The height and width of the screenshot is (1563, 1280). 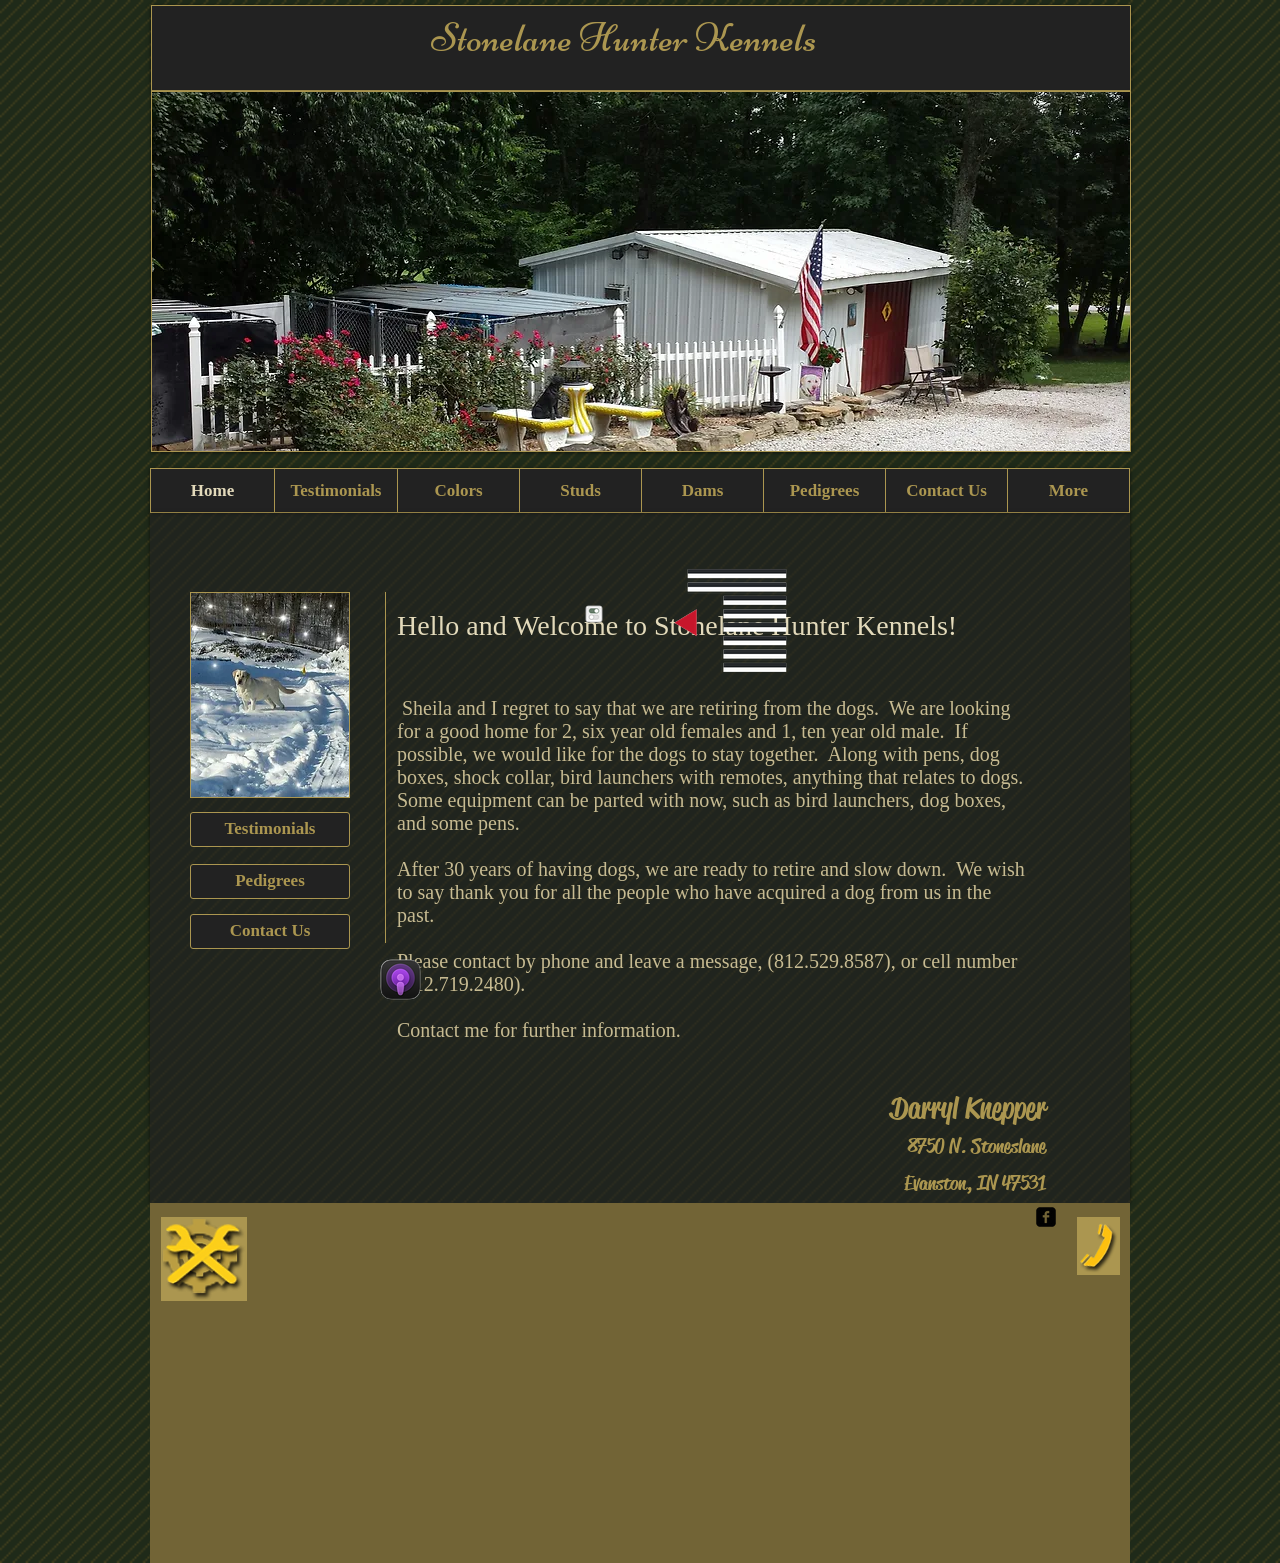 I want to click on open the podcasts app, so click(x=400, y=979).